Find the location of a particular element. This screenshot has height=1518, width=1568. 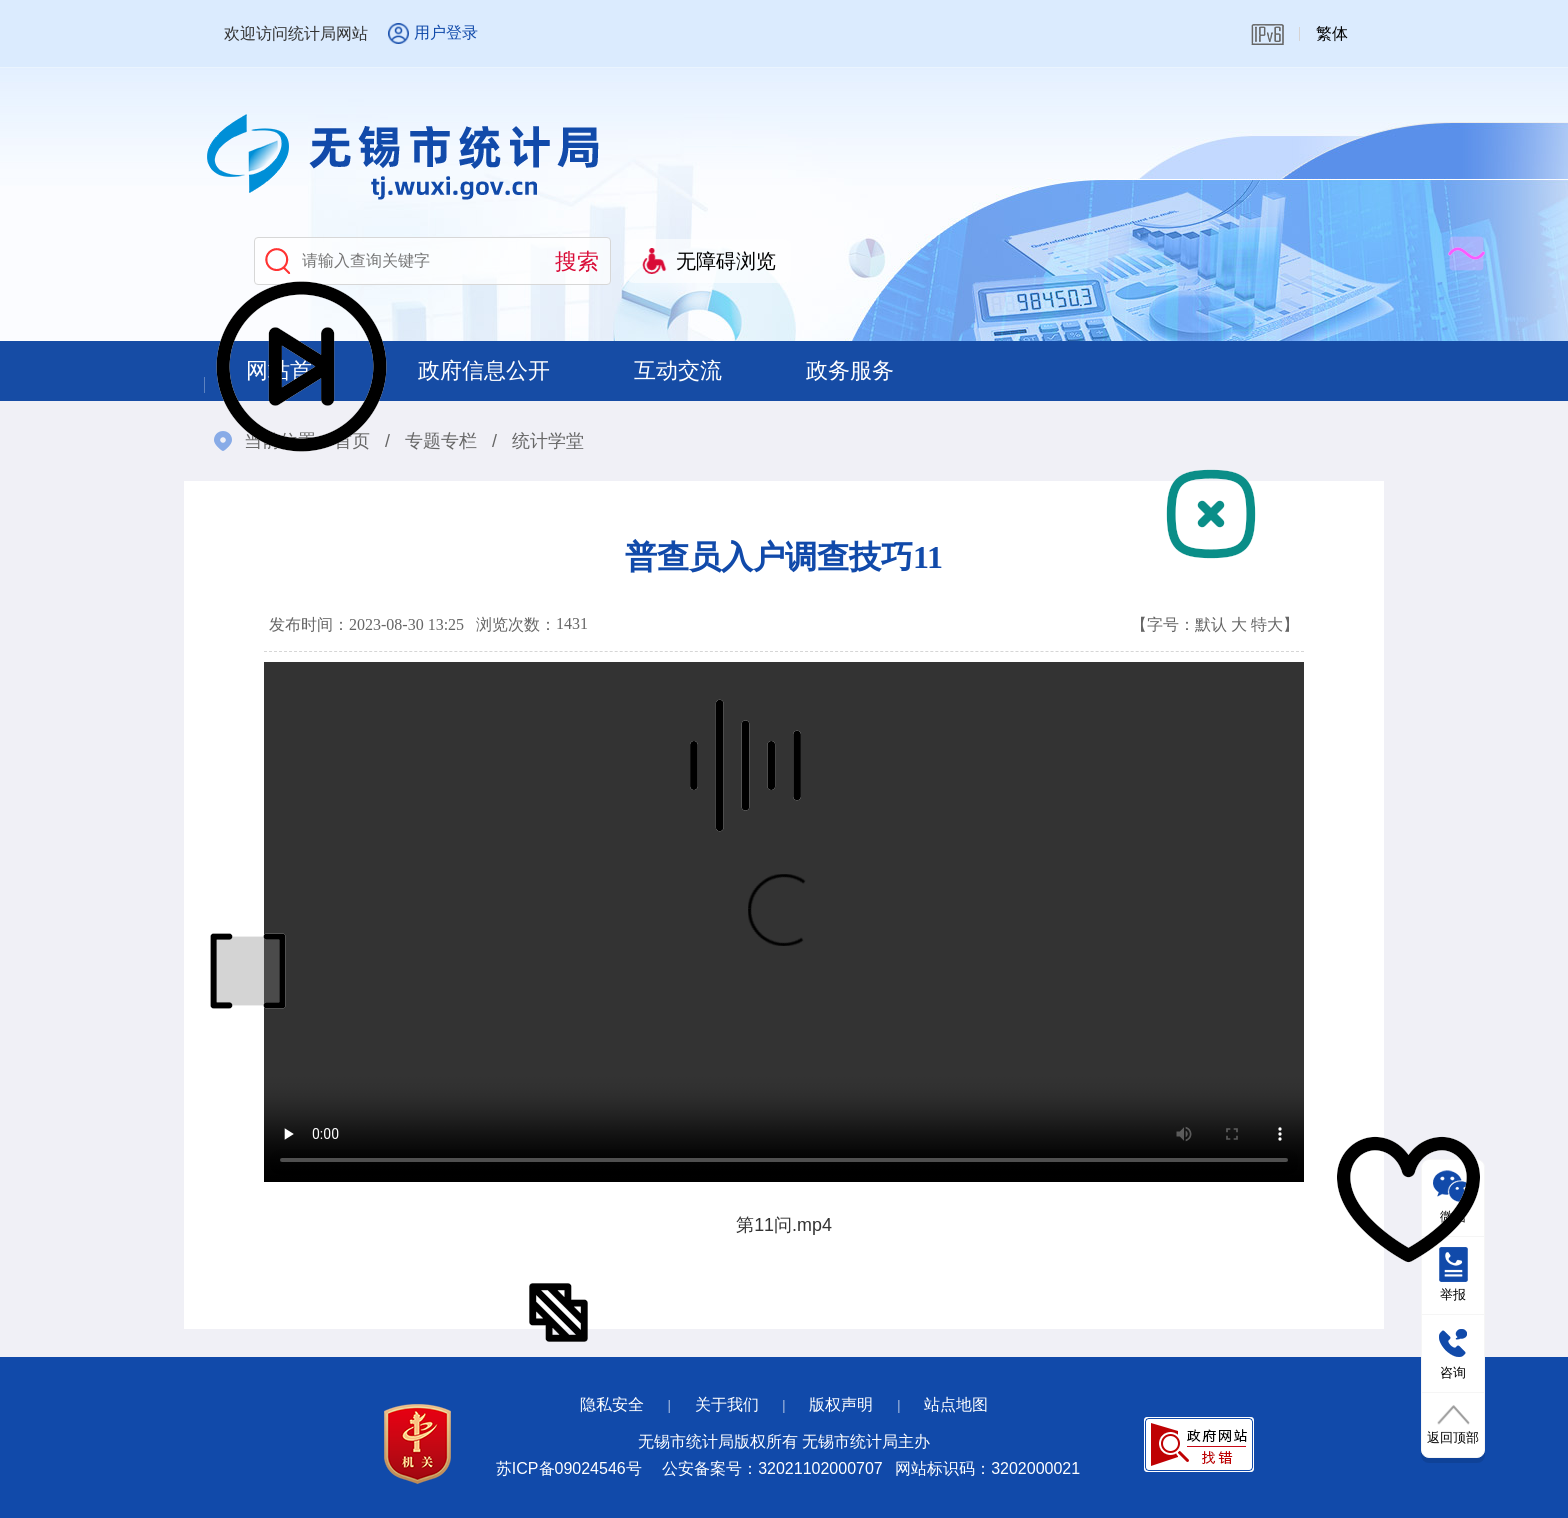

unite or merge two shapes is located at coordinates (558, 1312).